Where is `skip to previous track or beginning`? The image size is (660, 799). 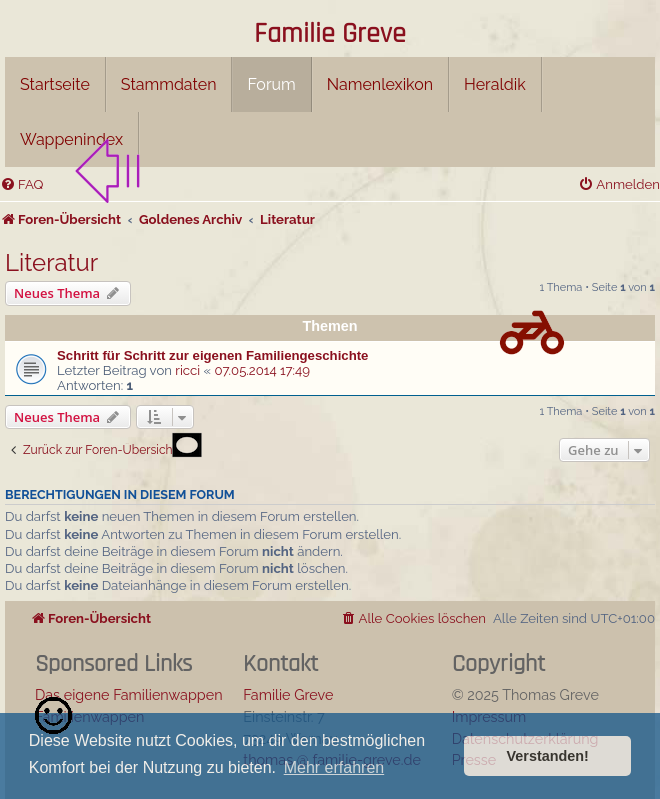 skip to previous track or beginning is located at coordinates (110, 171).